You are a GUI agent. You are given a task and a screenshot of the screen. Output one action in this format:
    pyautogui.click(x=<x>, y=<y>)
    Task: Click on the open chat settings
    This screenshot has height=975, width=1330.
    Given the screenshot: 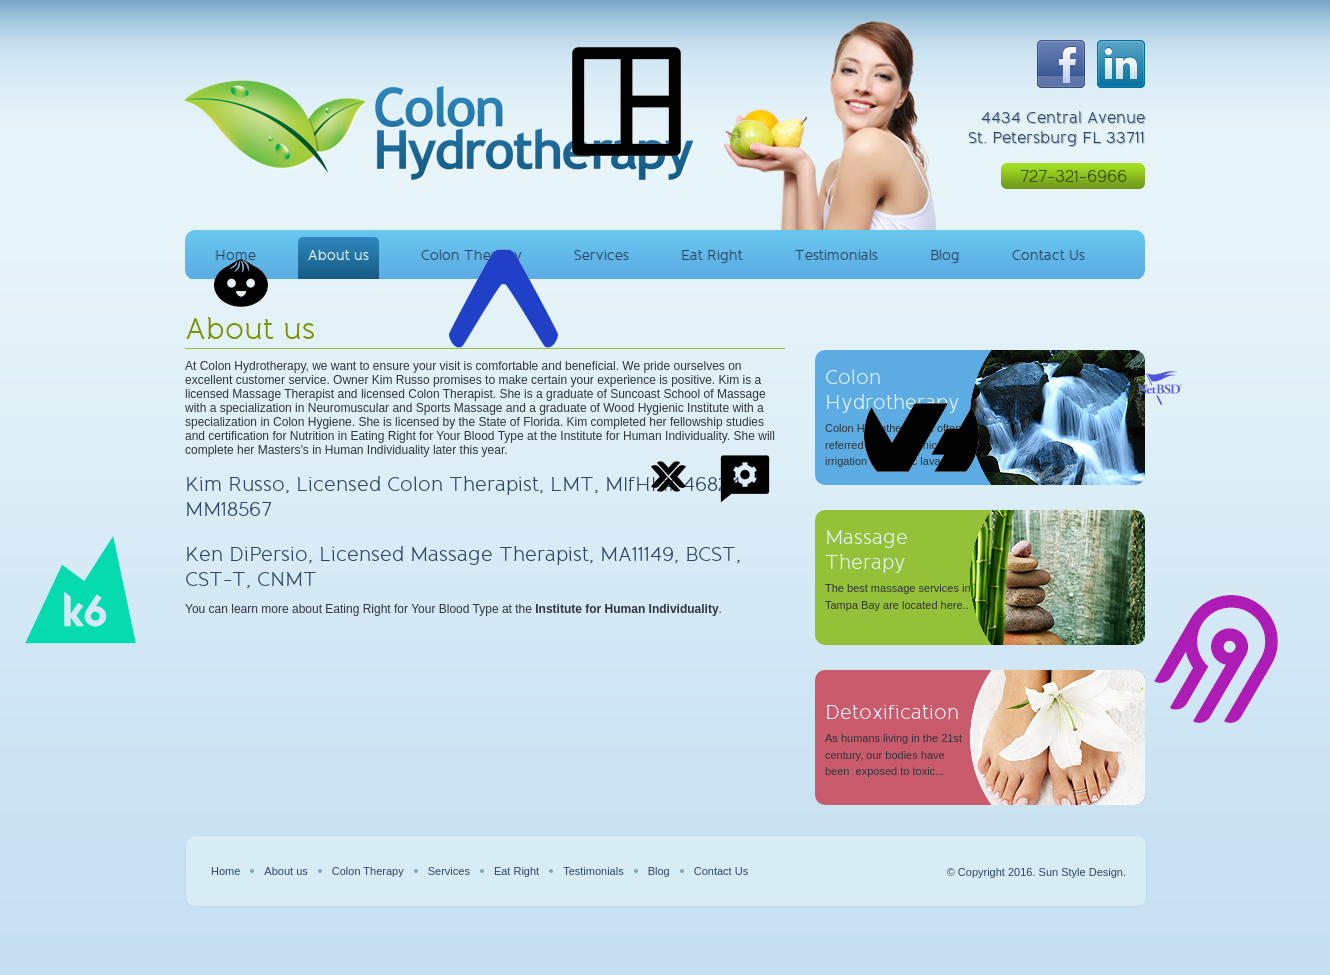 What is the action you would take?
    pyautogui.click(x=745, y=477)
    